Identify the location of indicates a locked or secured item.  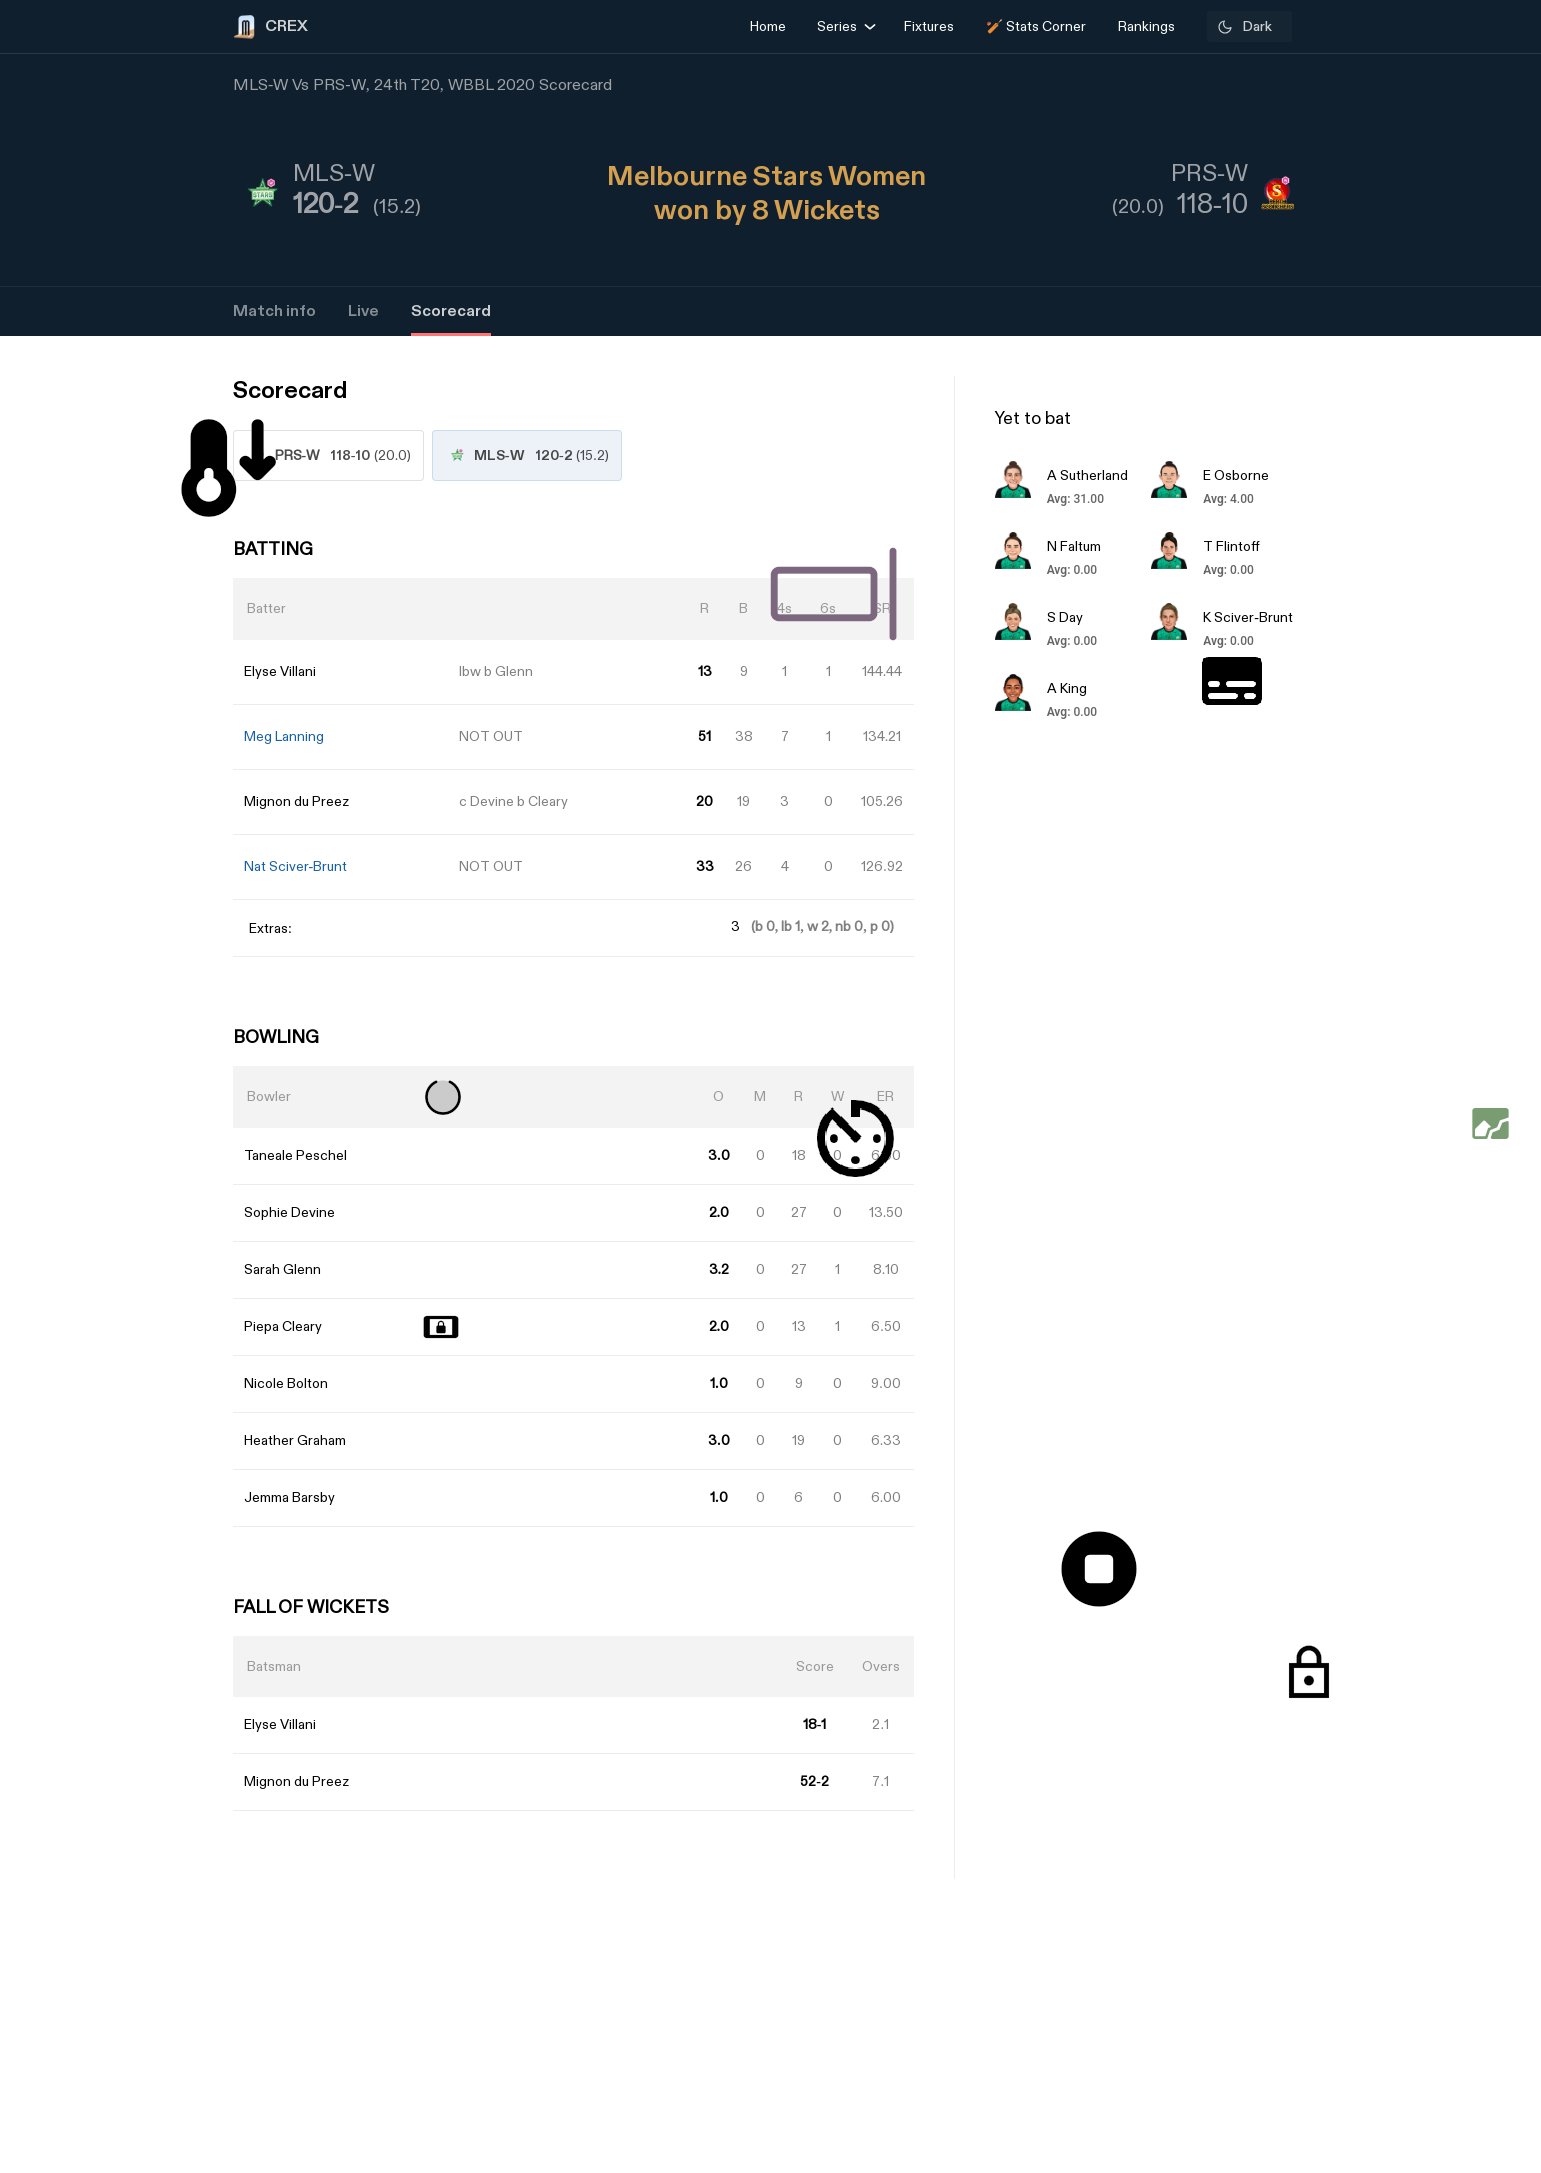
(1309, 1673).